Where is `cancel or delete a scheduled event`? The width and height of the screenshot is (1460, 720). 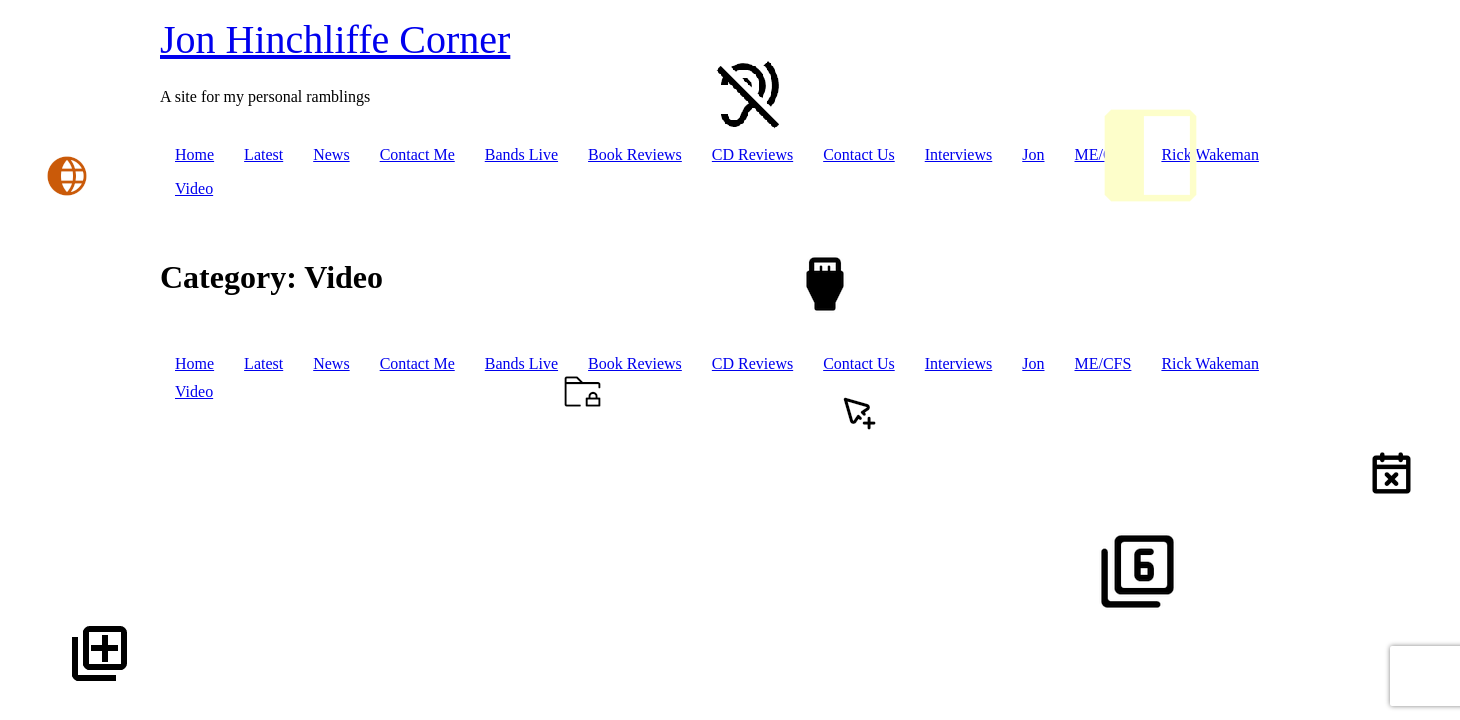
cancel or delete a scheduled event is located at coordinates (1391, 474).